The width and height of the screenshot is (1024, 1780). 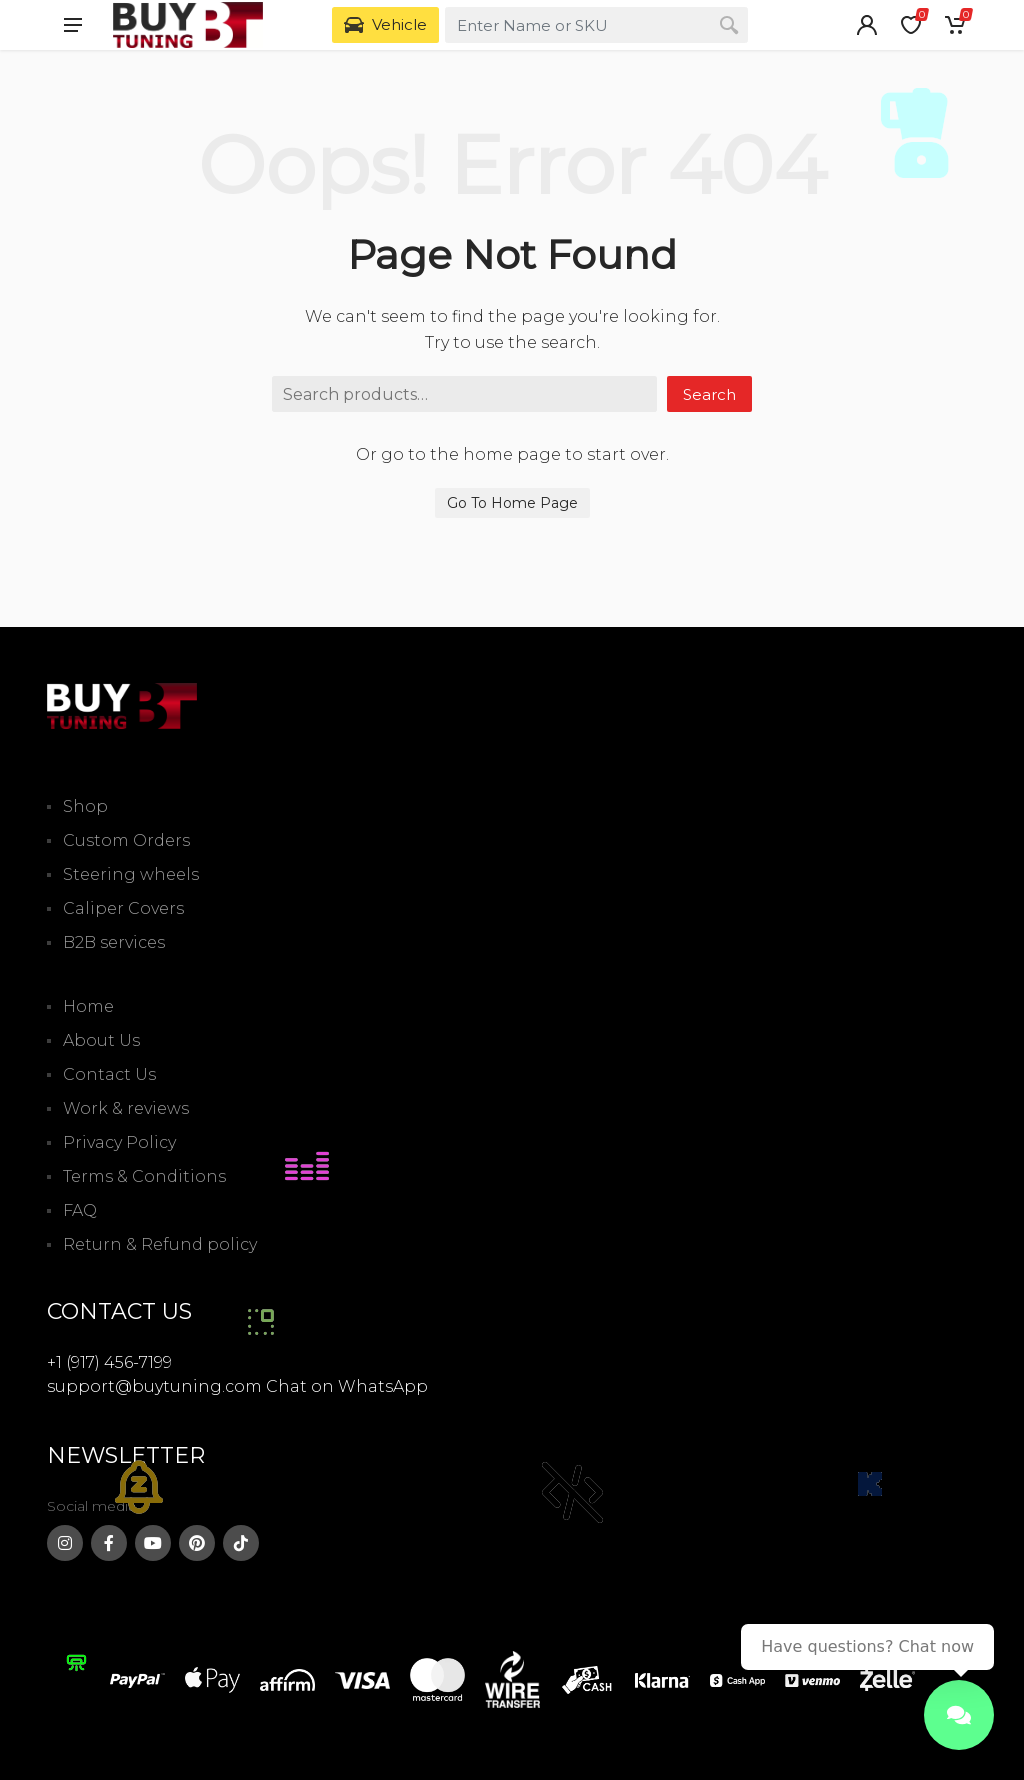 What do you see at coordinates (572, 1492) in the screenshot?
I see `code view disabled or unavailable` at bounding box center [572, 1492].